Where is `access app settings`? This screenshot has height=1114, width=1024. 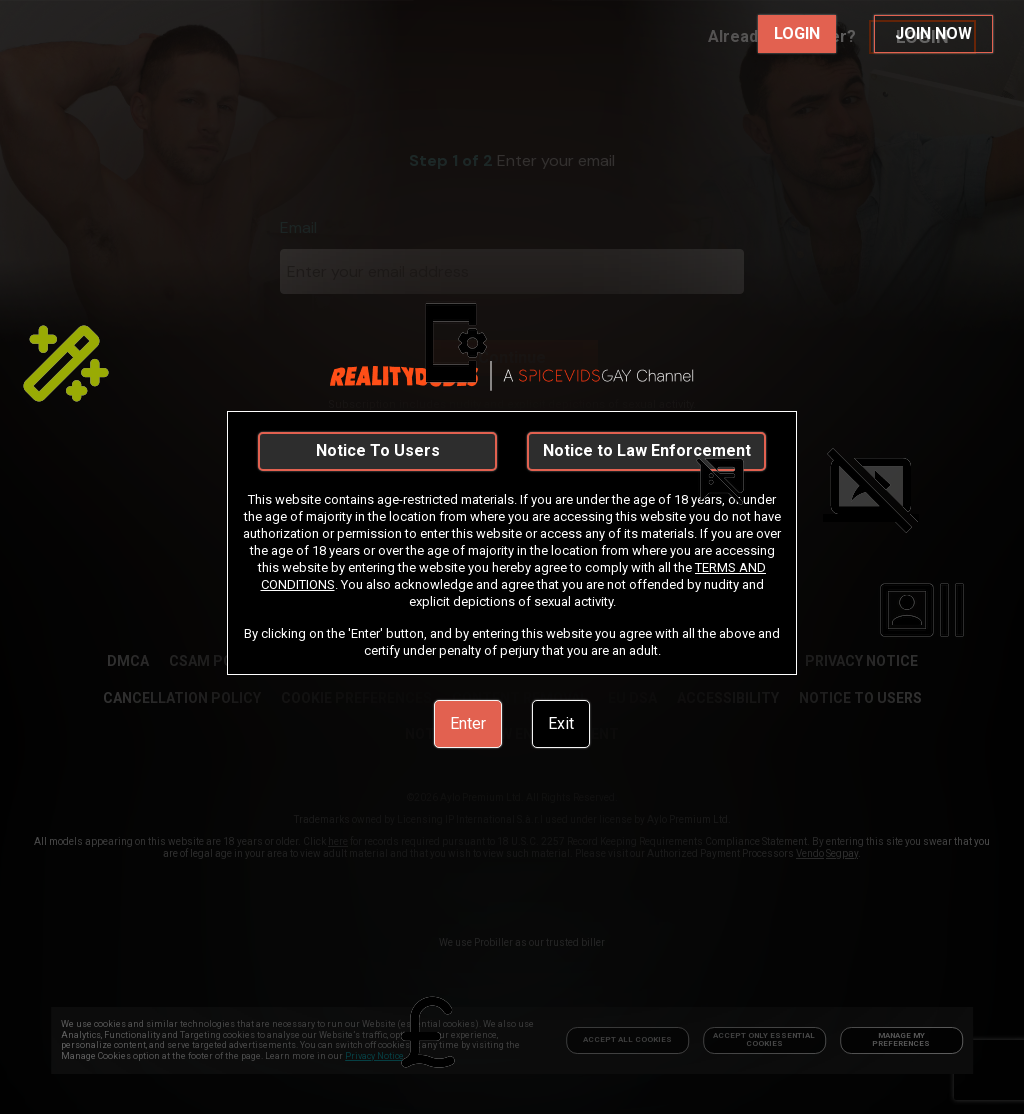
access app settings is located at coordinates (451, 343).